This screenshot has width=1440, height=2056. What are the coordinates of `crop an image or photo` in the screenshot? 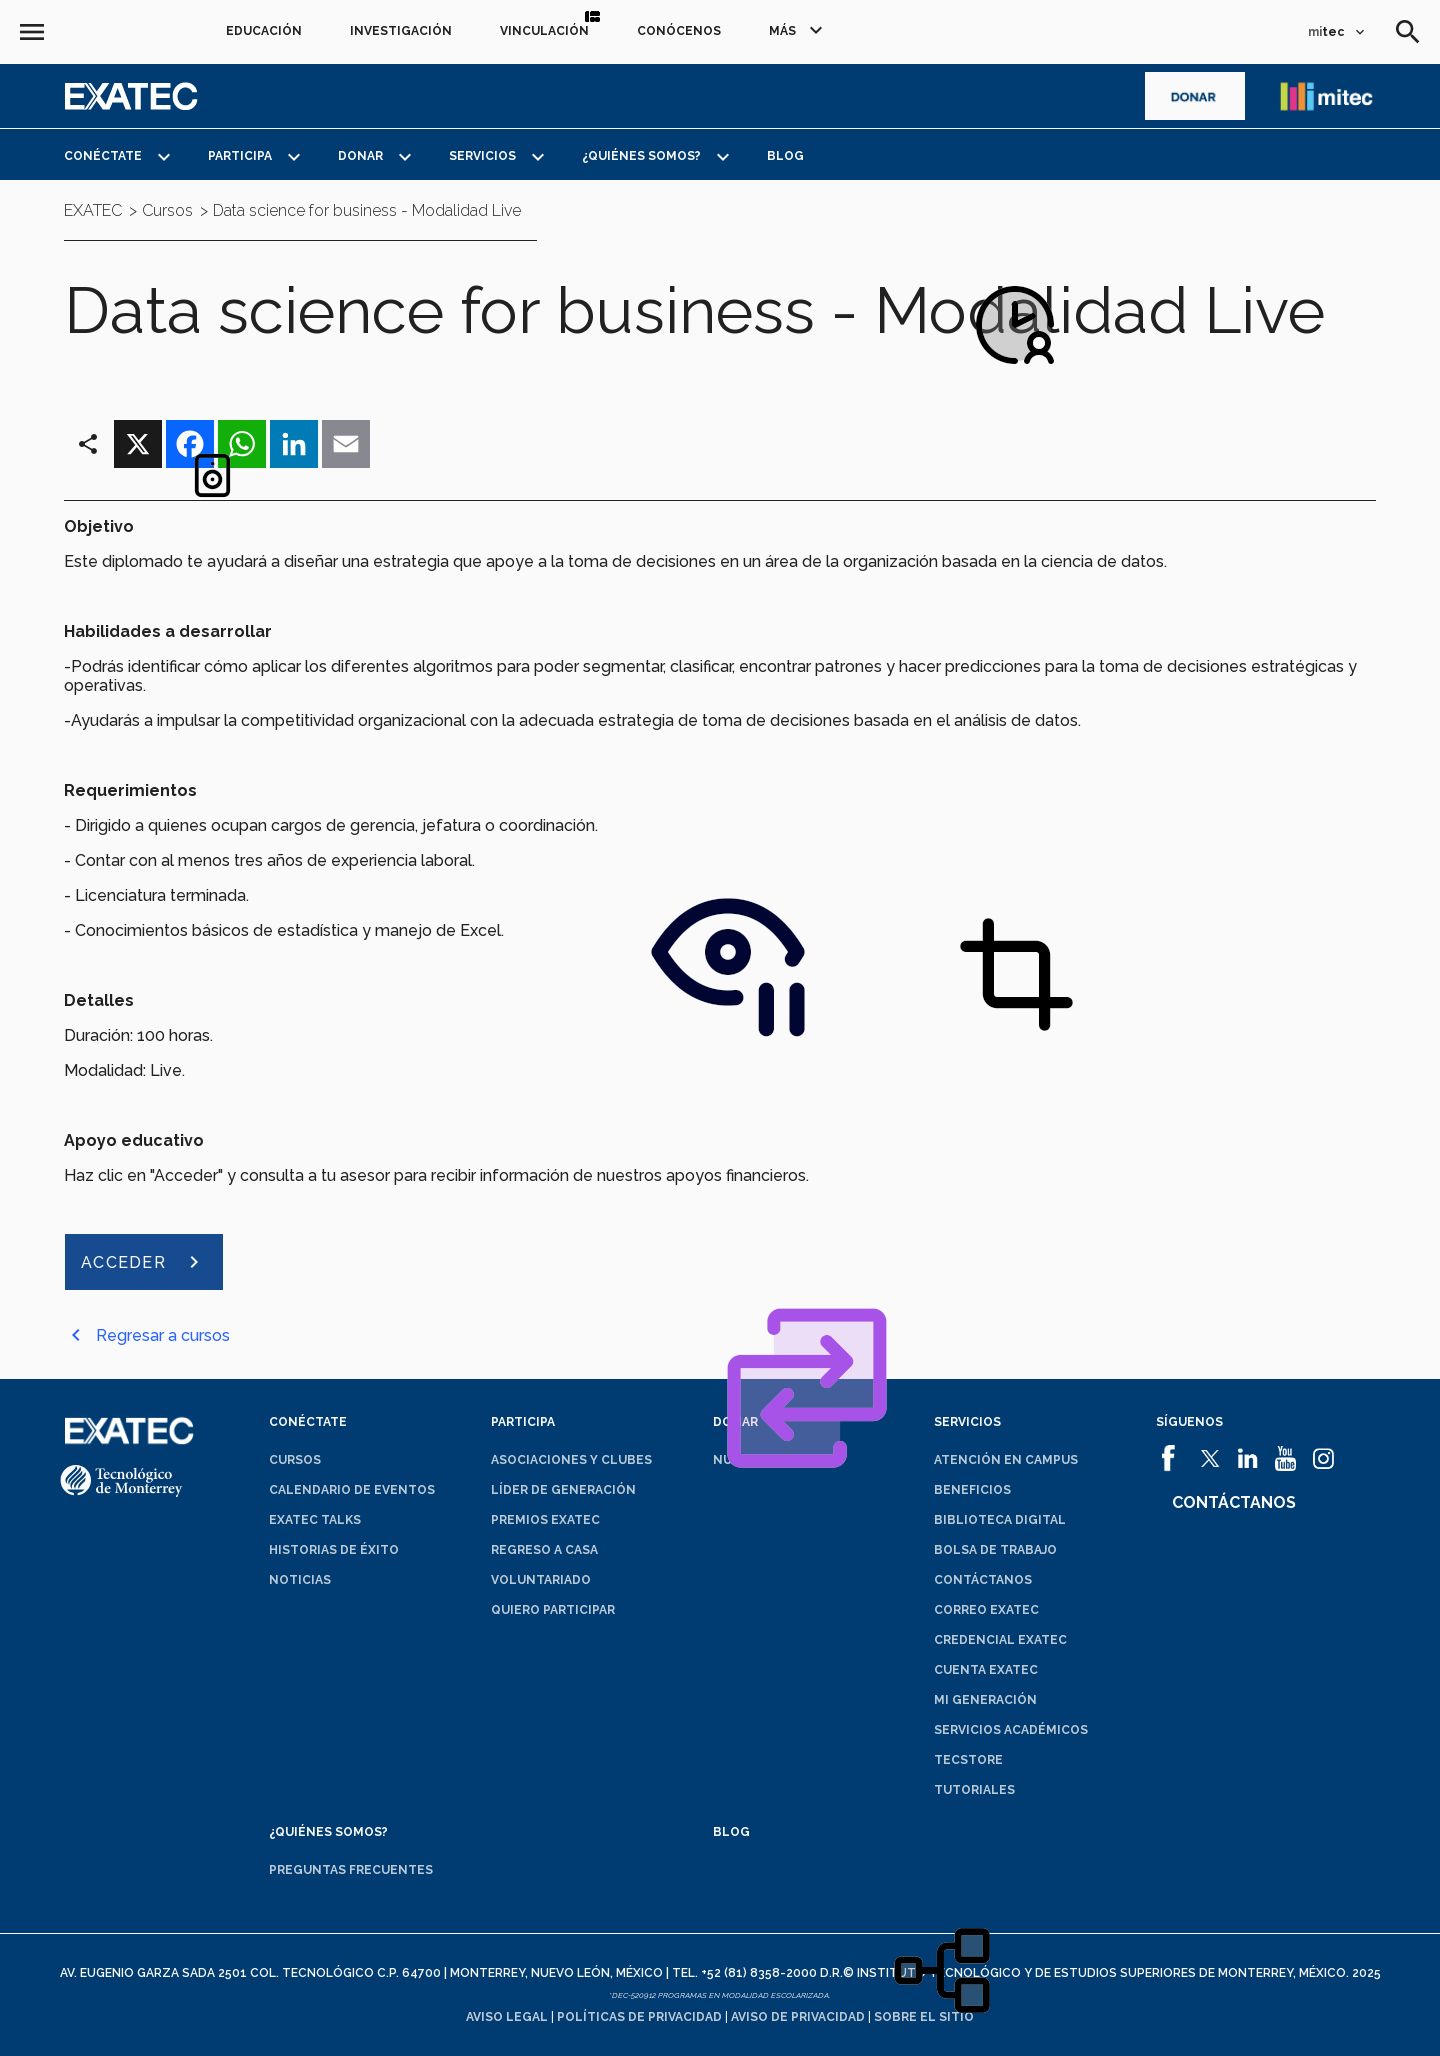 It's located at (1016, 974).